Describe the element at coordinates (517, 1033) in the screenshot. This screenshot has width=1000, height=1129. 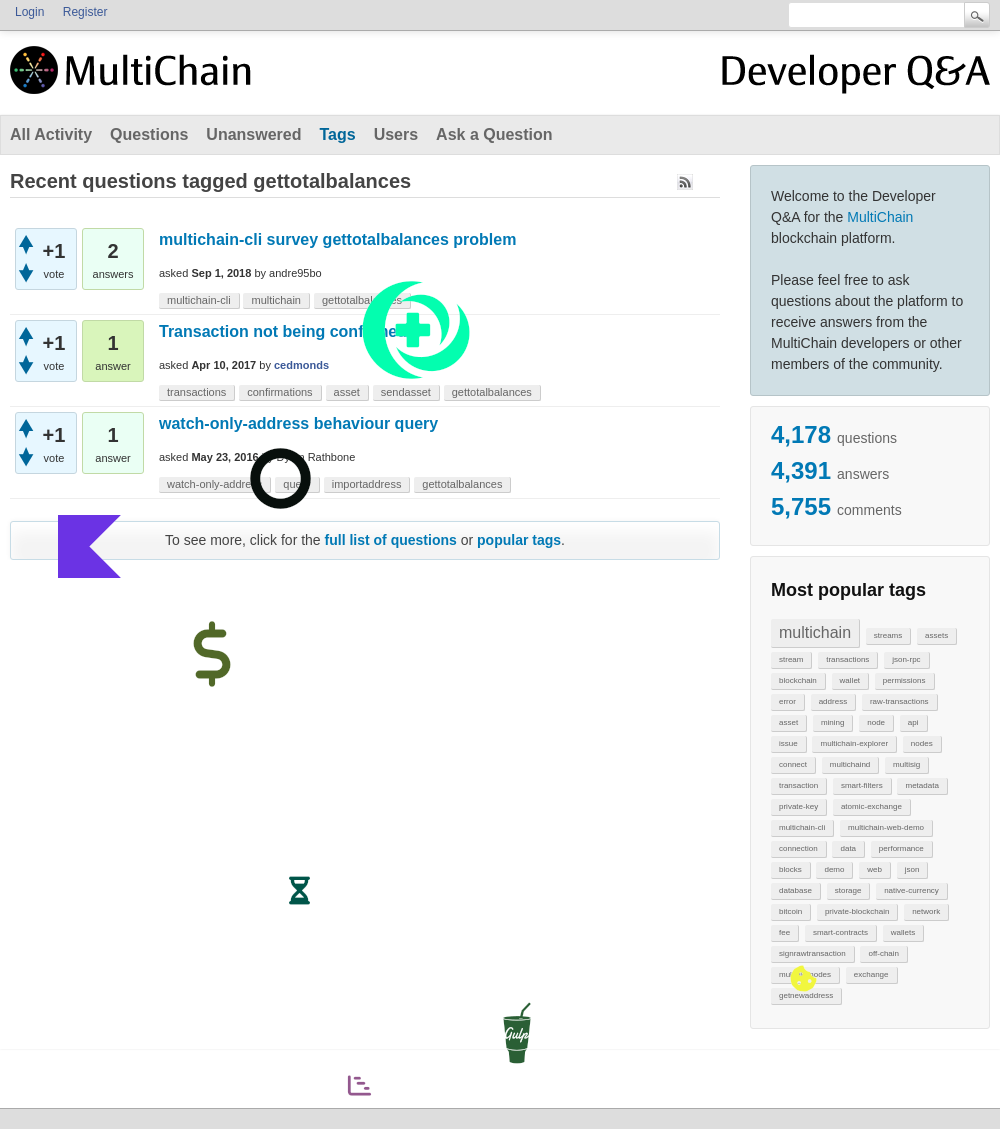
I see `gulp.js task runner logo` at that location.